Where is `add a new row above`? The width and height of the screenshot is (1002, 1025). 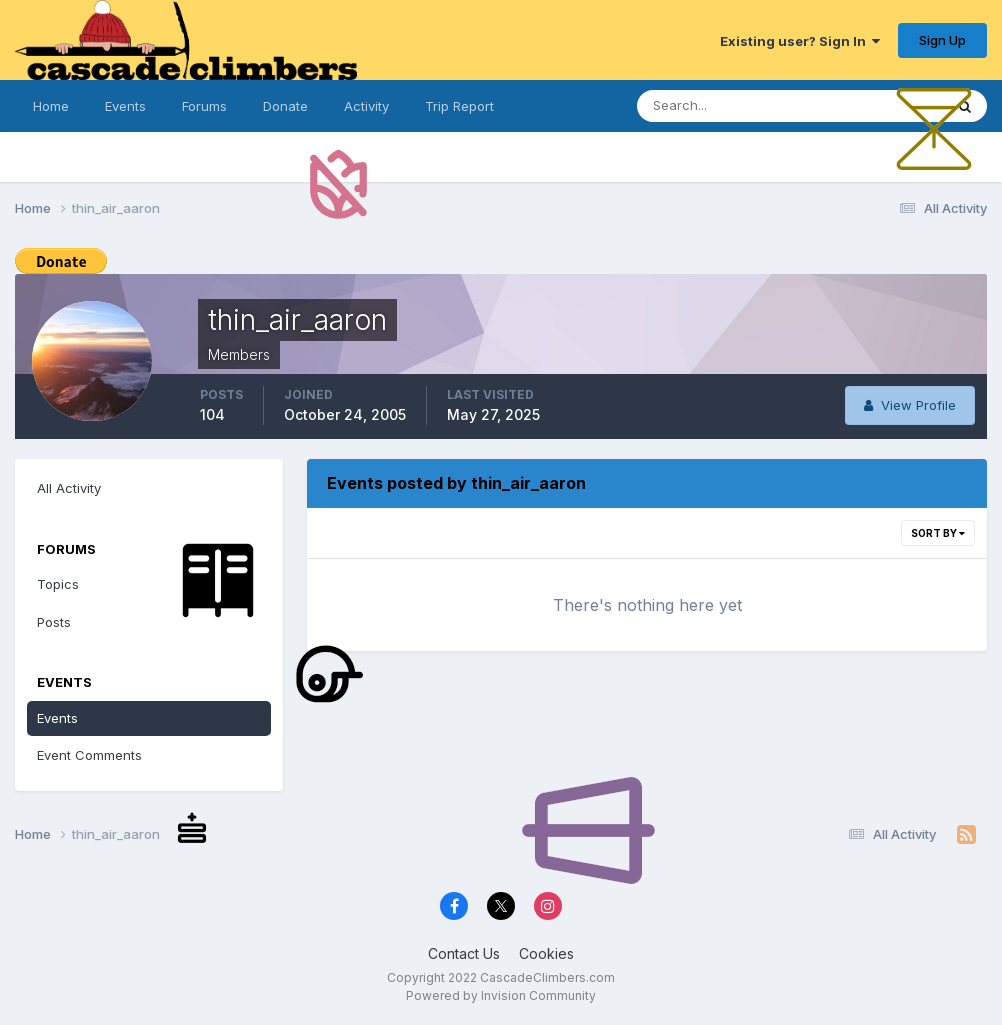
add a new row above is located at coordinates (192, 830).